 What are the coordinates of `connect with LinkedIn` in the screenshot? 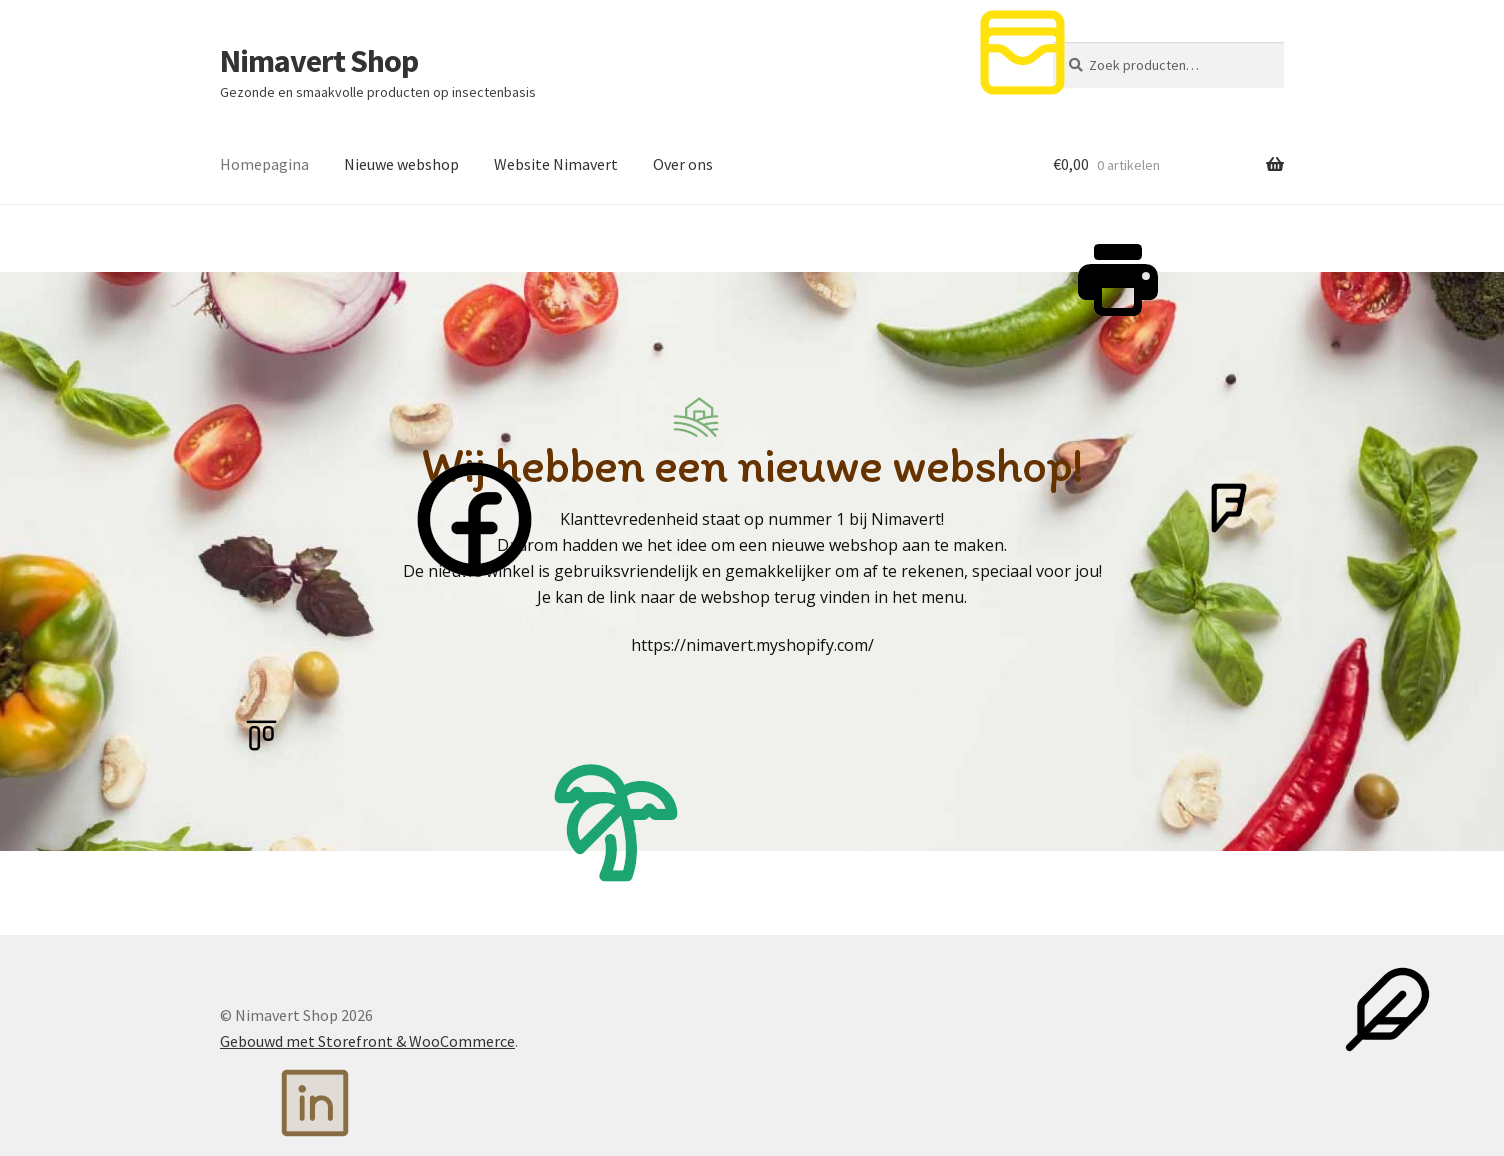 It's located at (315, 1103).